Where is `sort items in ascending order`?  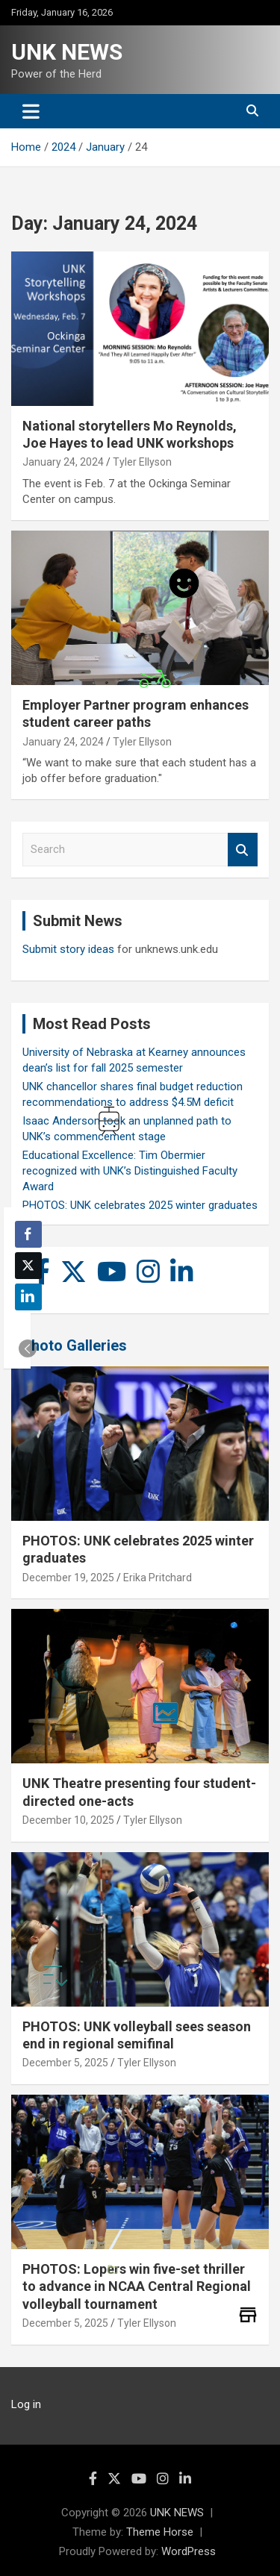 sort items in ascending order is located at coordinates (54, 1975).